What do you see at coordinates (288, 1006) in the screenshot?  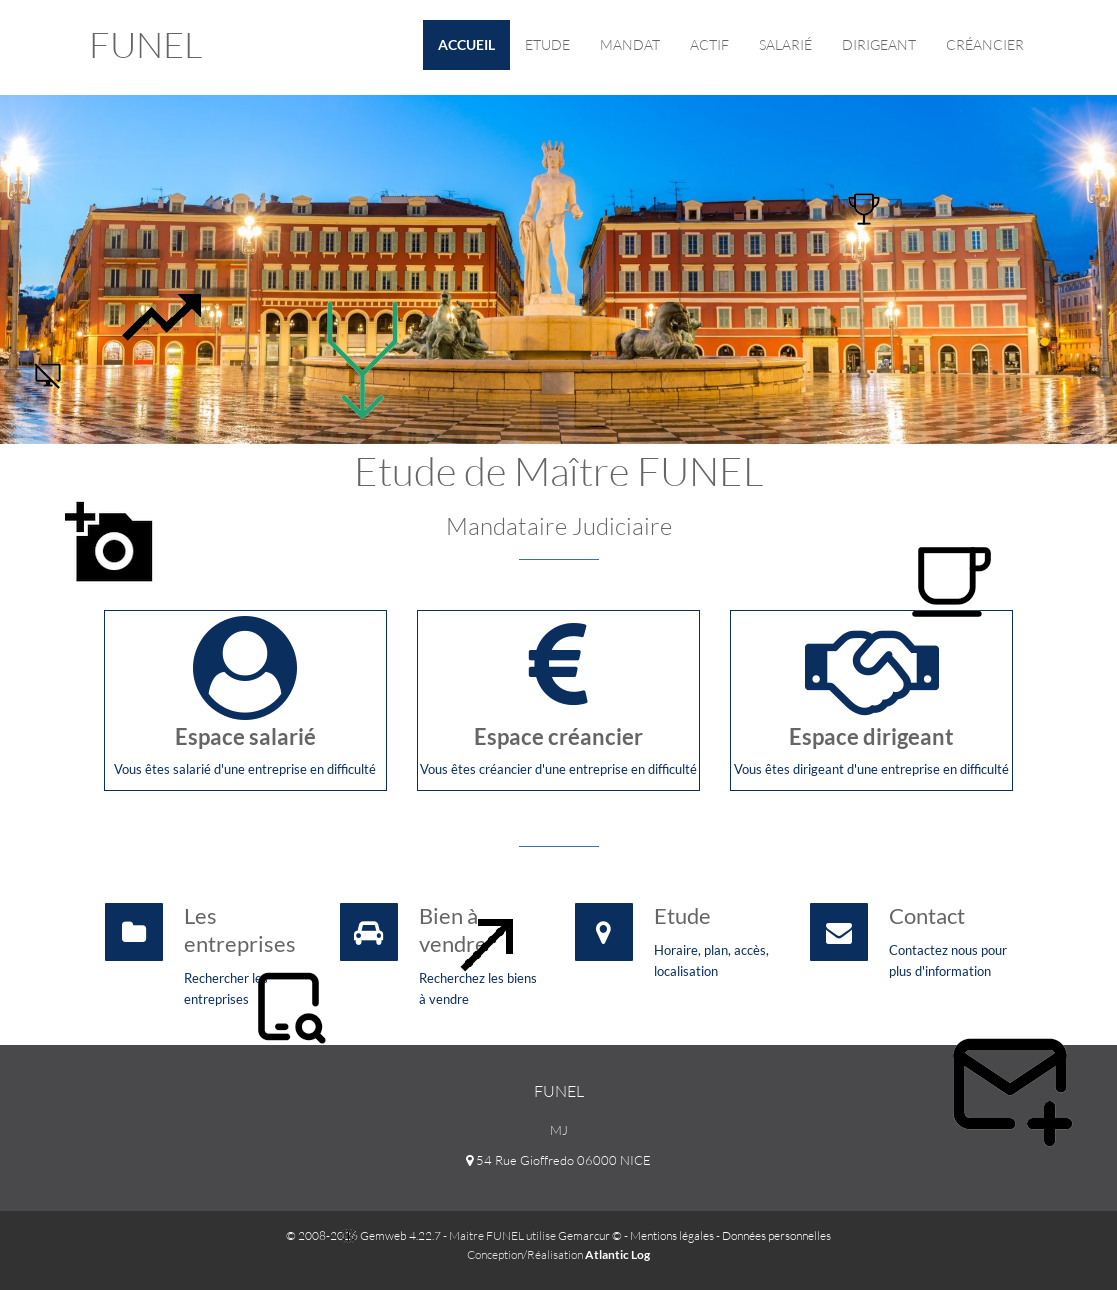 I see `search for content on iPad` at bounding box center [288, 1006].